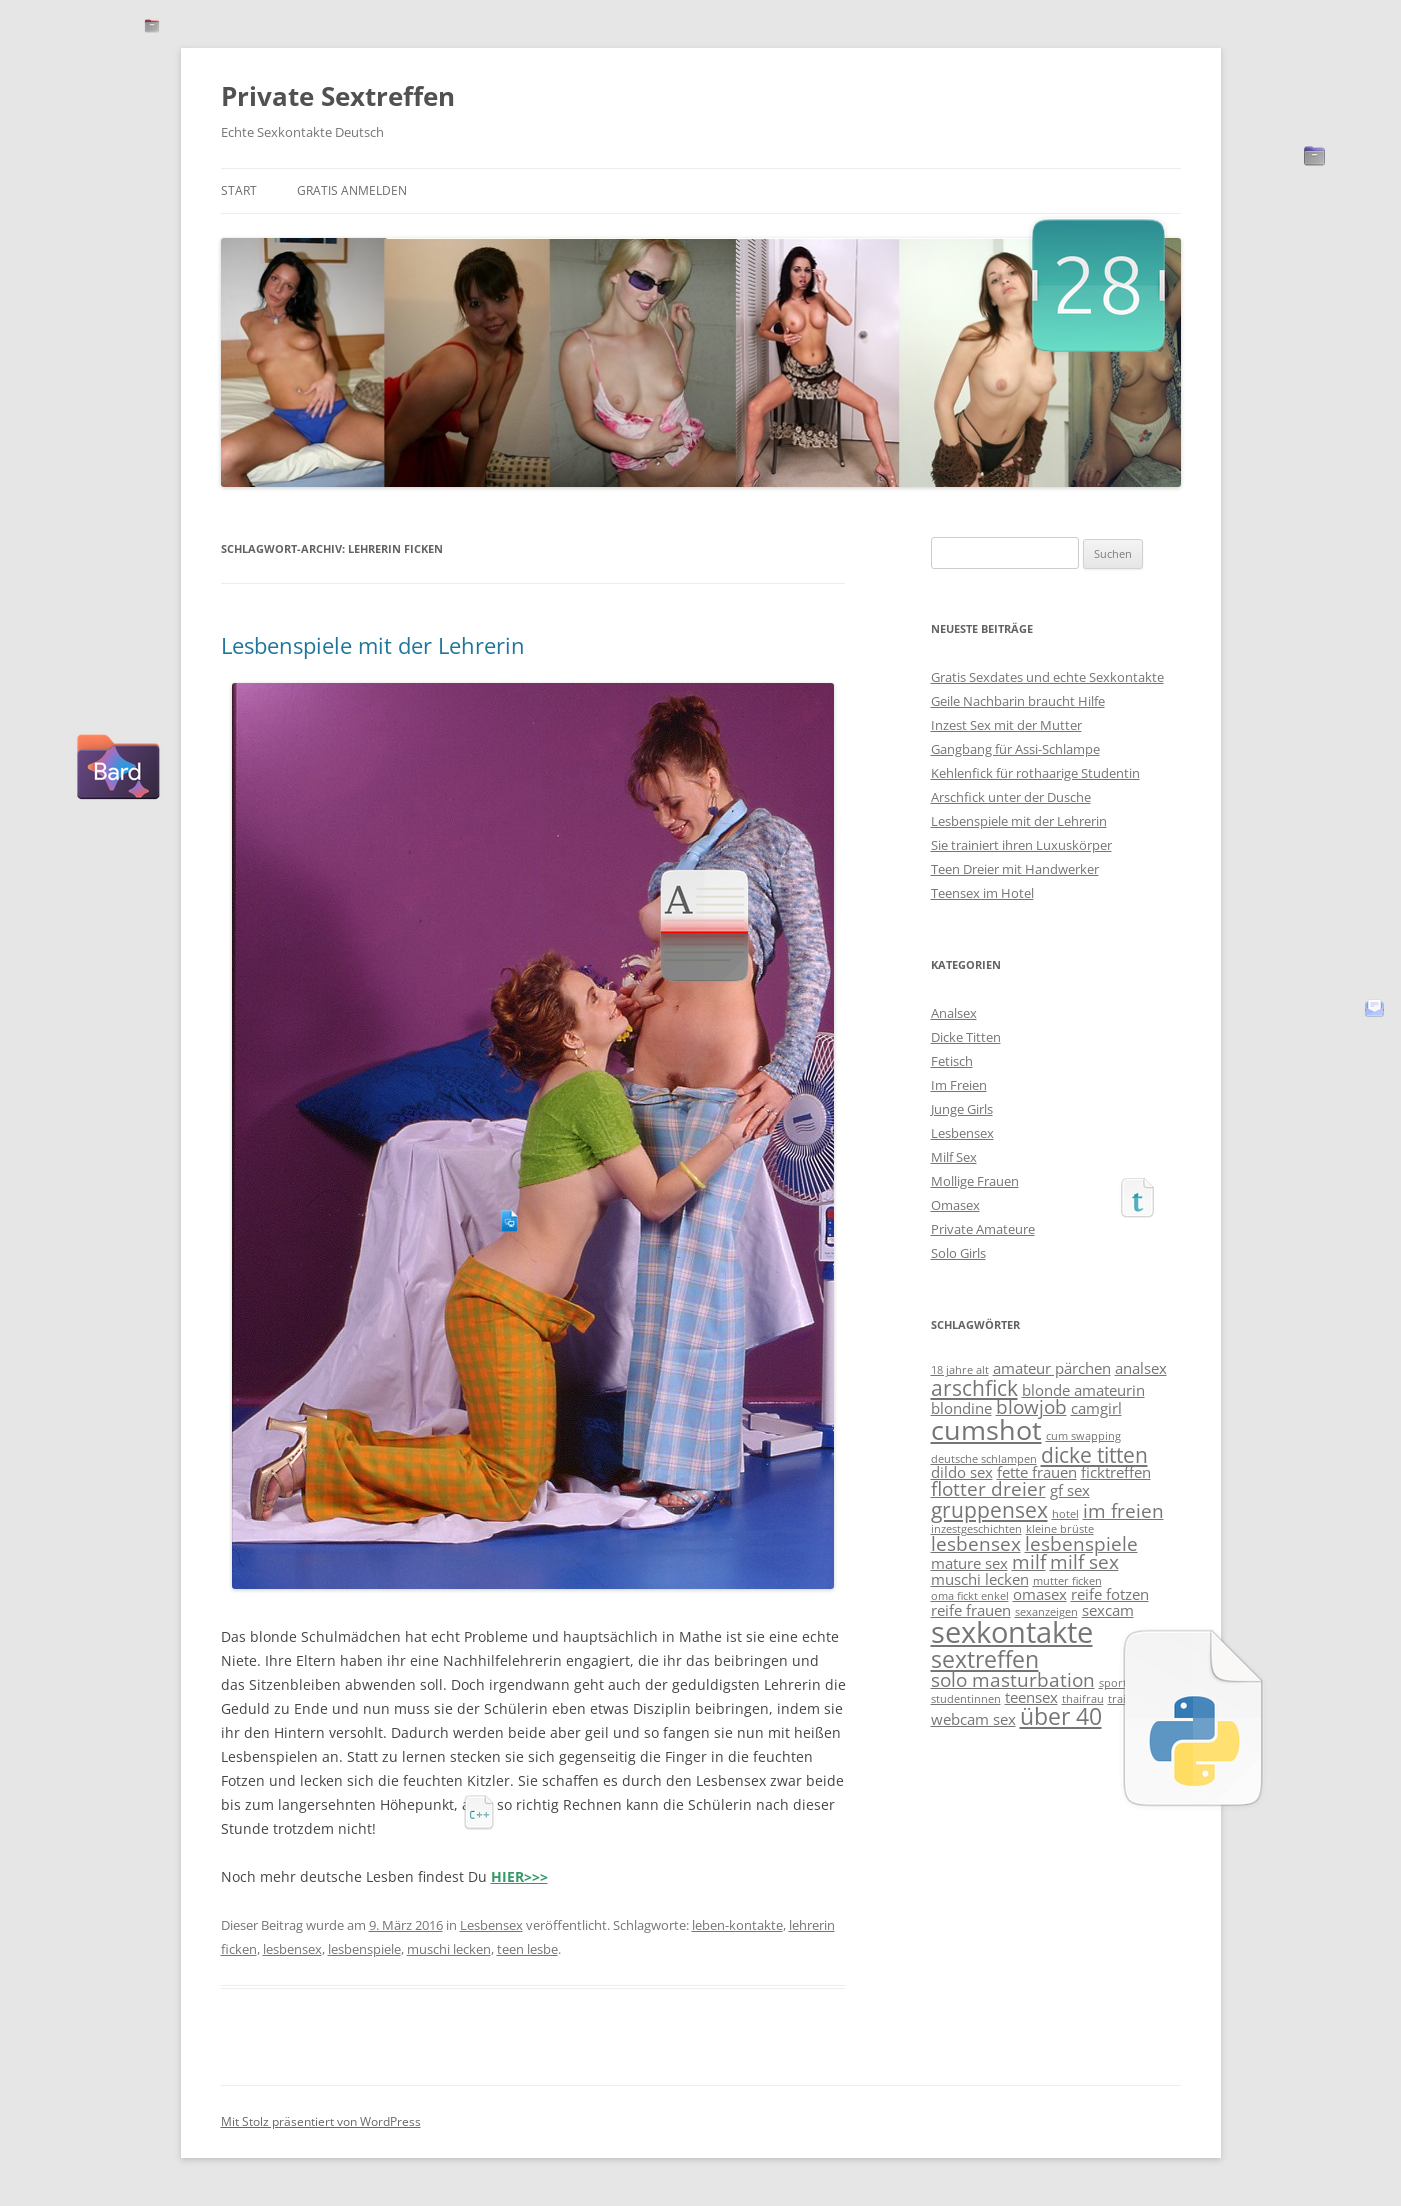 The width and height of the screenshot is (1401, 2206). I want to click on mark email as read, so click(1374, 1008).